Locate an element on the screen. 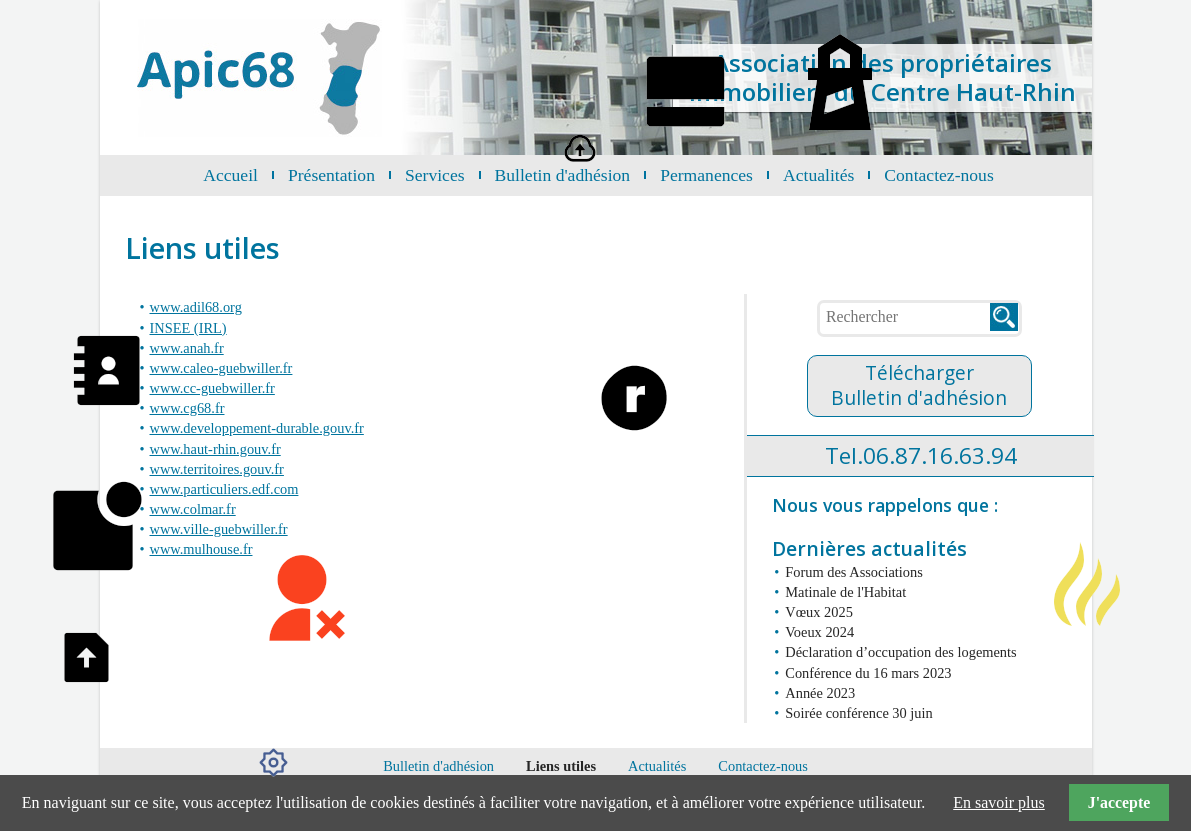 The height and width of the screenshot is (831, 1191). access app or system settings is located at coordinates (273, 762).